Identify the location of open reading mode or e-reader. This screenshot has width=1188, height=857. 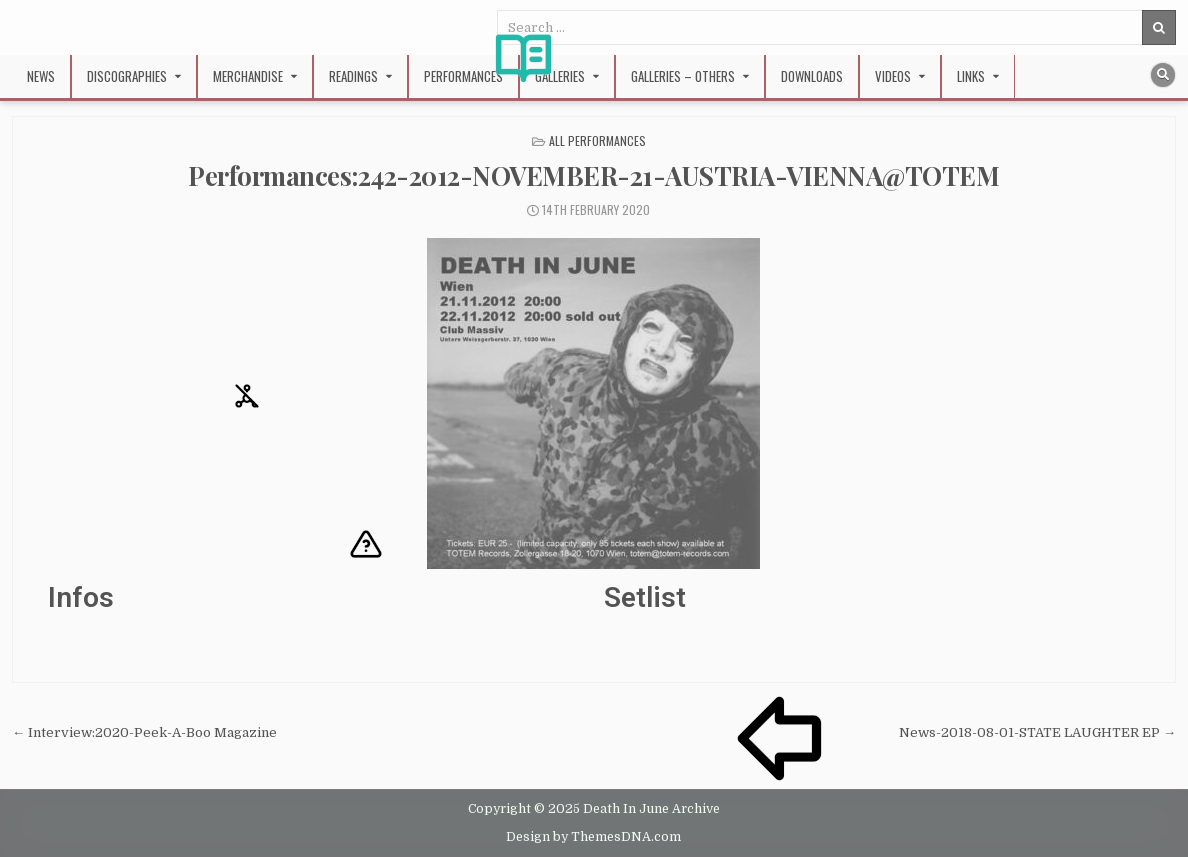
(523, 54).